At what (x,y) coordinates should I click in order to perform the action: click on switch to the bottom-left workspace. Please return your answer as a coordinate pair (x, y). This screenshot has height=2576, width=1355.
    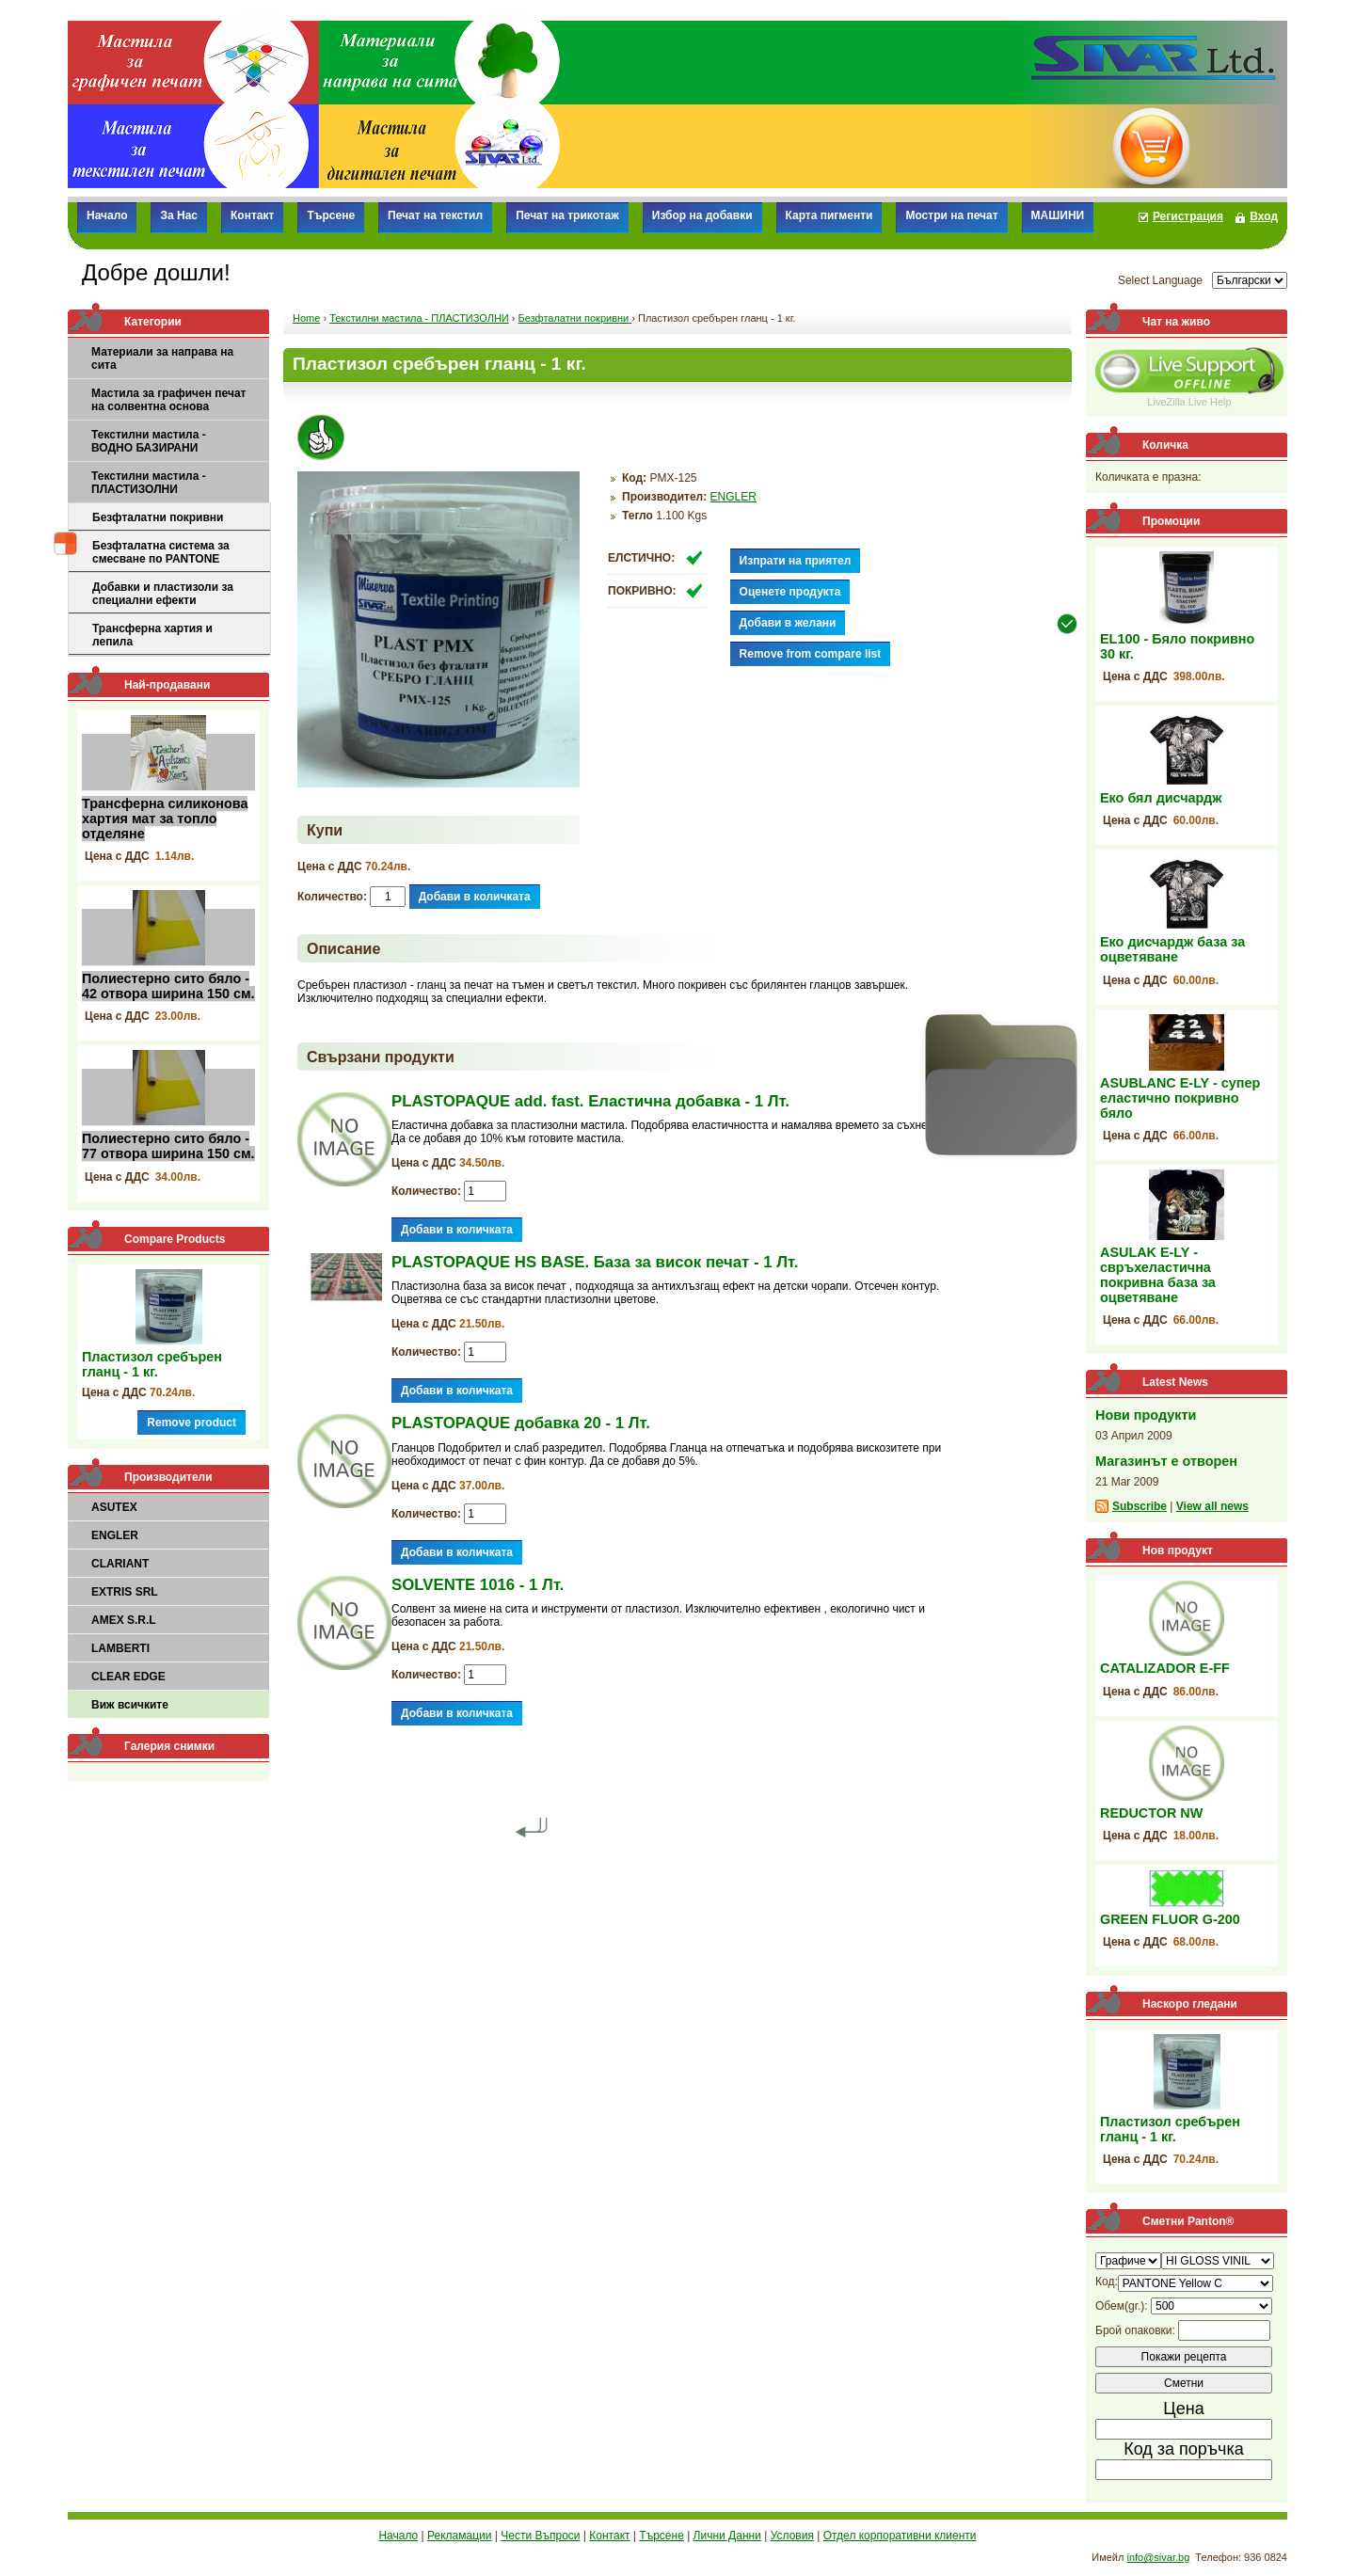
    Looking at the image, I should click on (65, 543).